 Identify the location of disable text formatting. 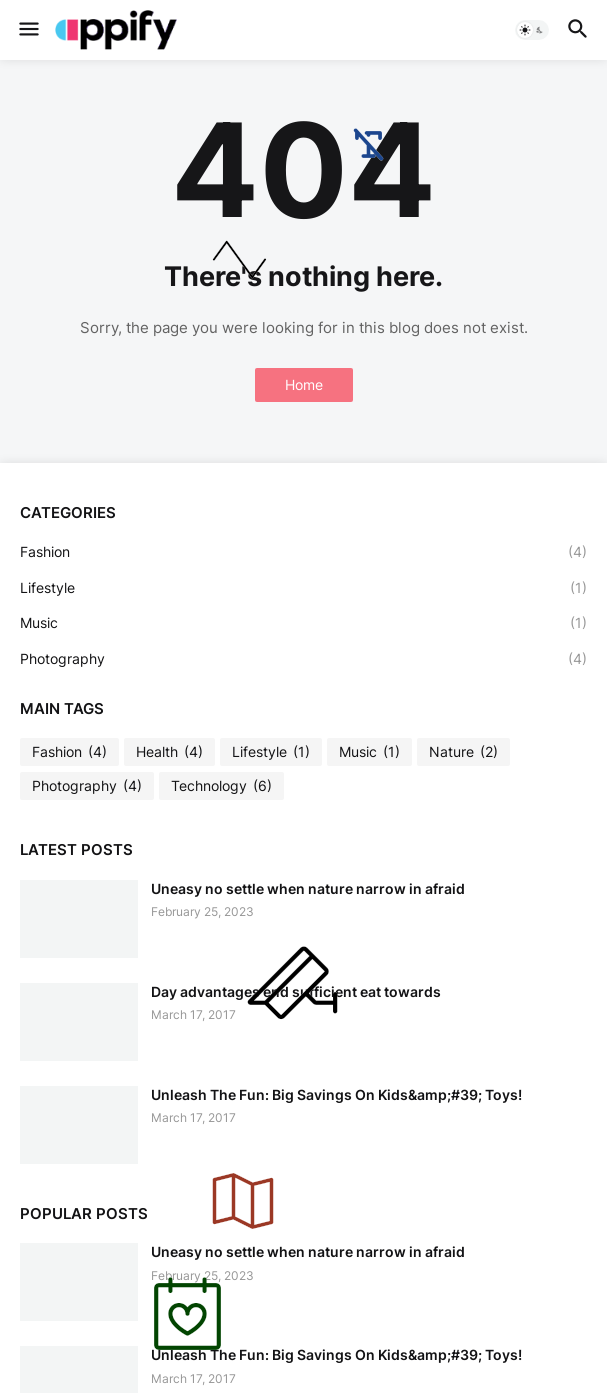
(368, 144).